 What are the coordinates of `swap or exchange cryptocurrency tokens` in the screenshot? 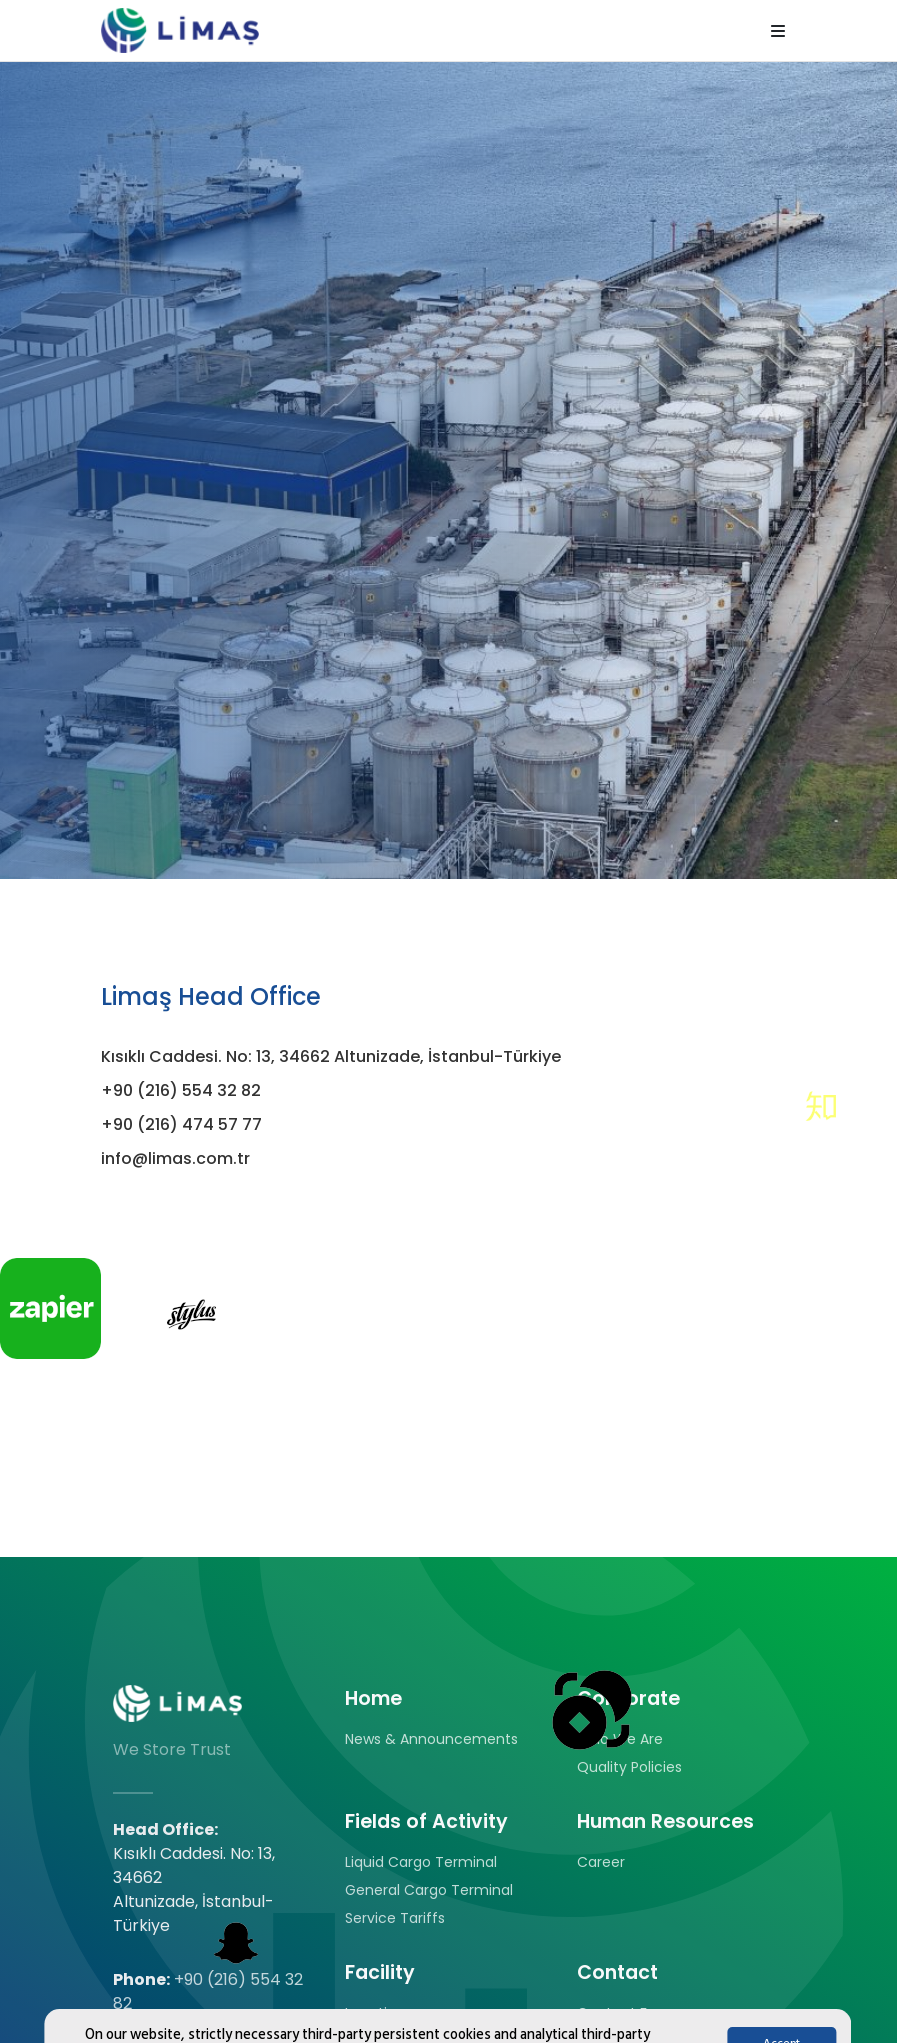 It's located at (592, 1710).